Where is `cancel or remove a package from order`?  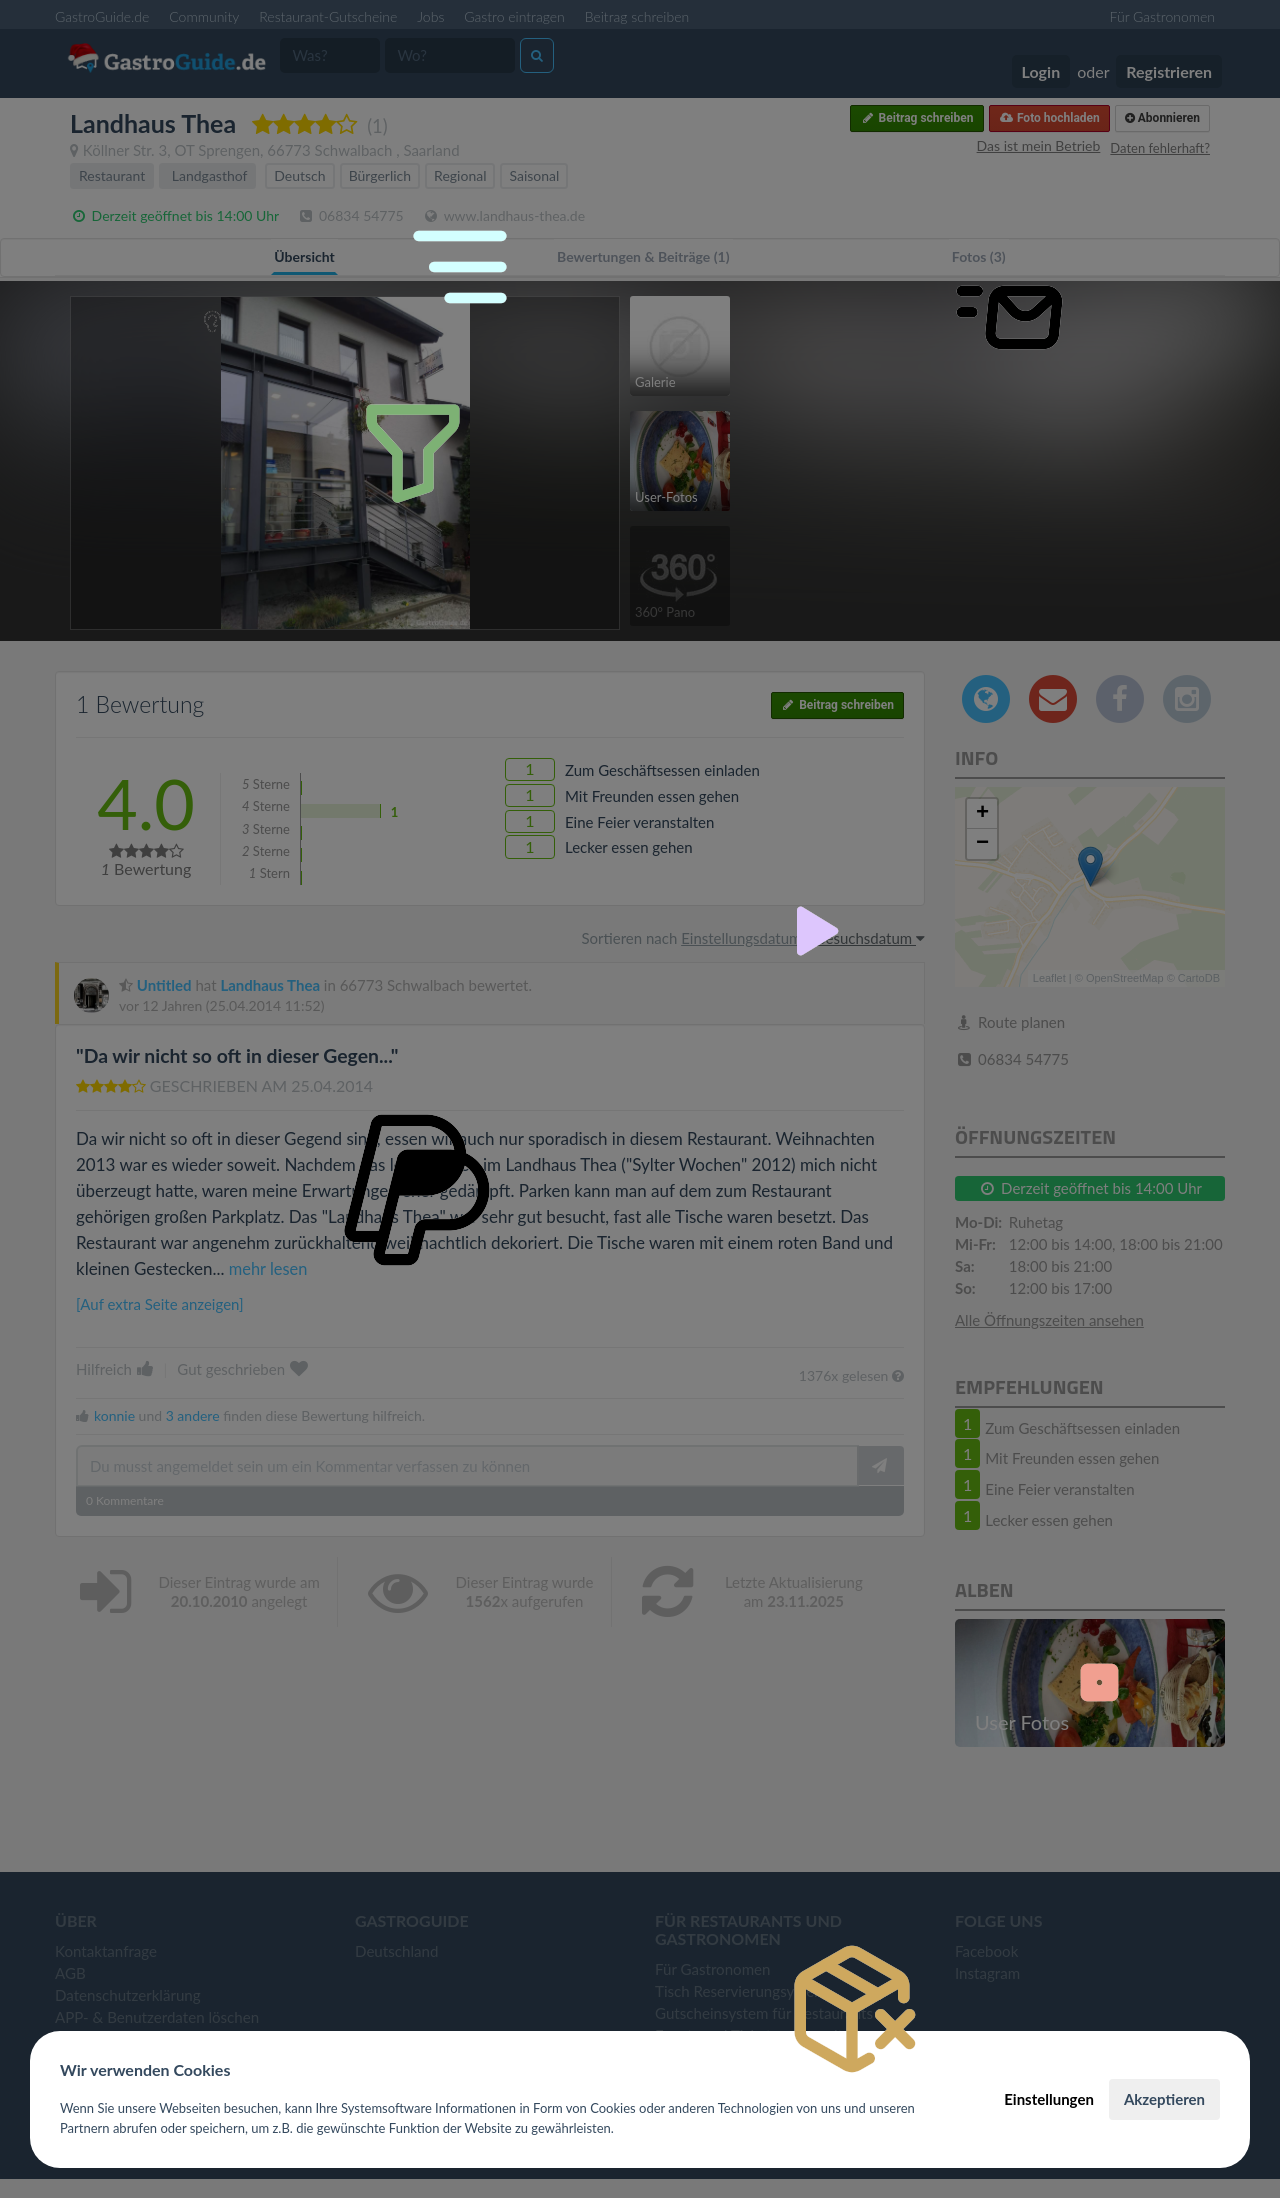 cancel or remove a package from order is located at coordinates (852, 2009).